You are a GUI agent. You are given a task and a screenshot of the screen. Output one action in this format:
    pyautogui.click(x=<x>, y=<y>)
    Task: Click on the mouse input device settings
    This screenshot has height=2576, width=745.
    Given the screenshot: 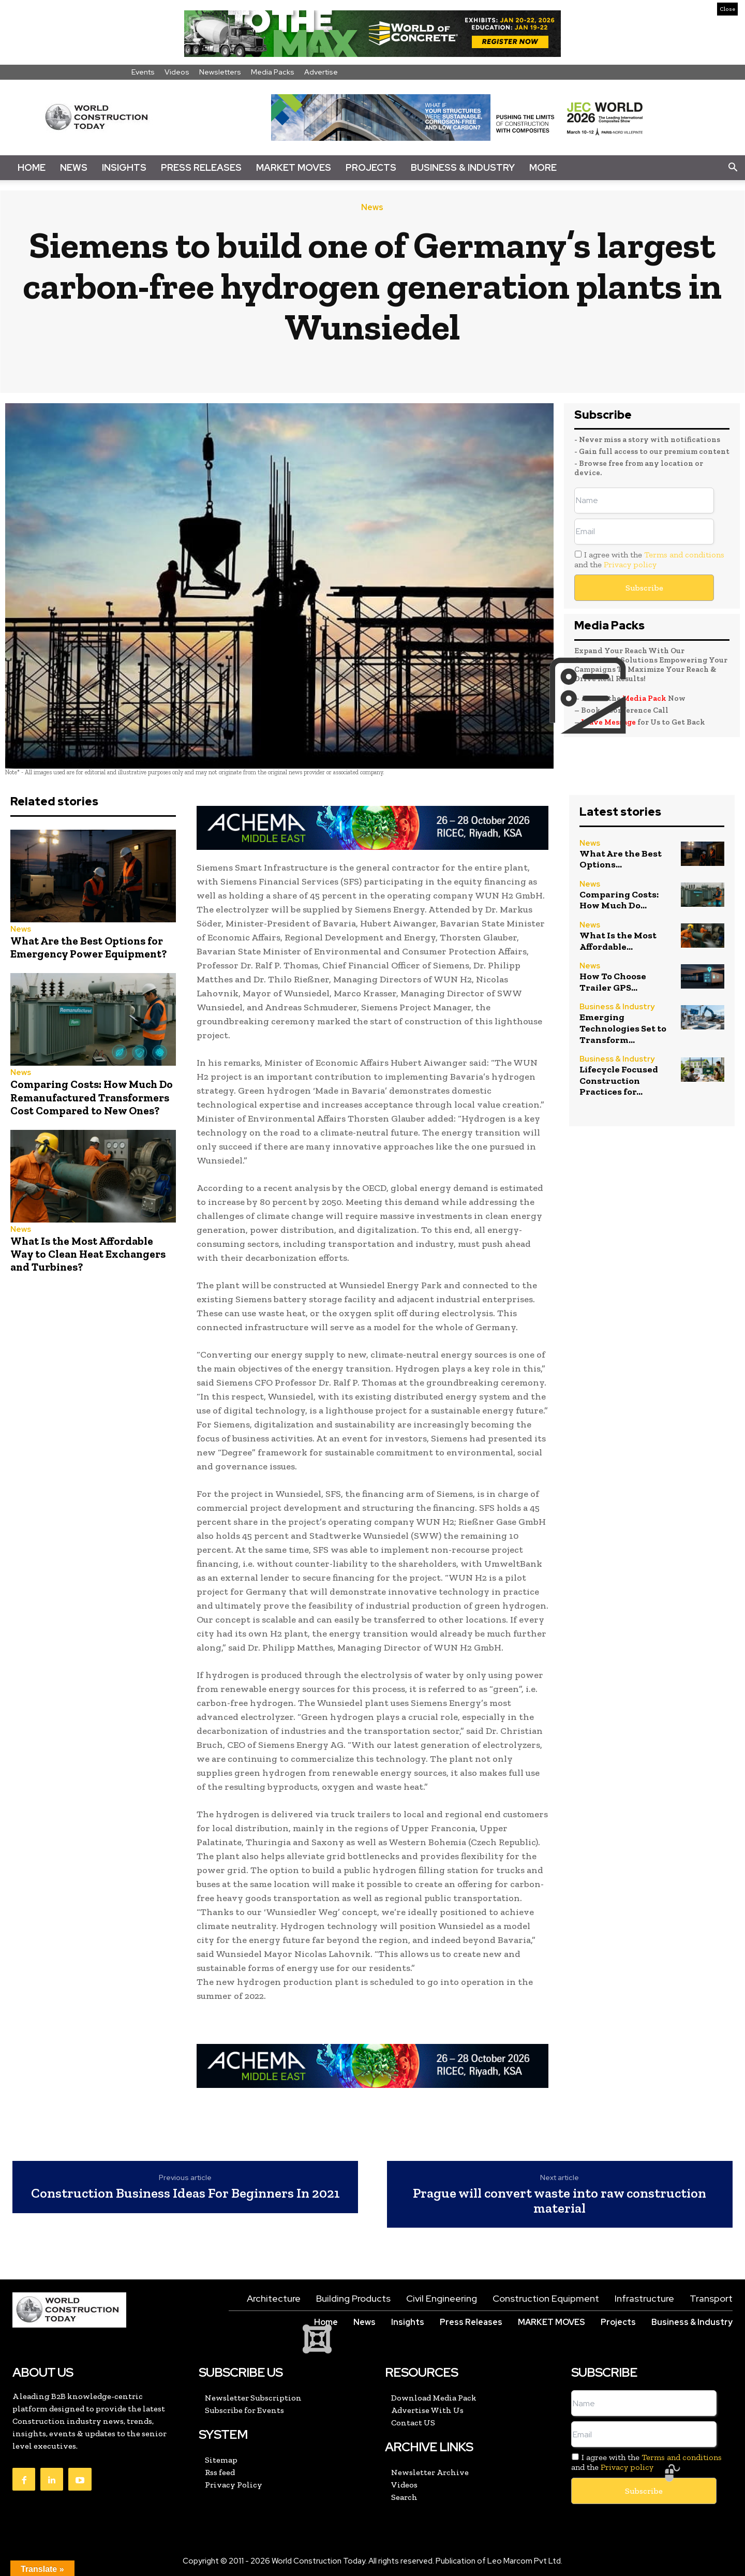 What is the action you would take?
    pyautogui.click(x=671, y=2474)
    